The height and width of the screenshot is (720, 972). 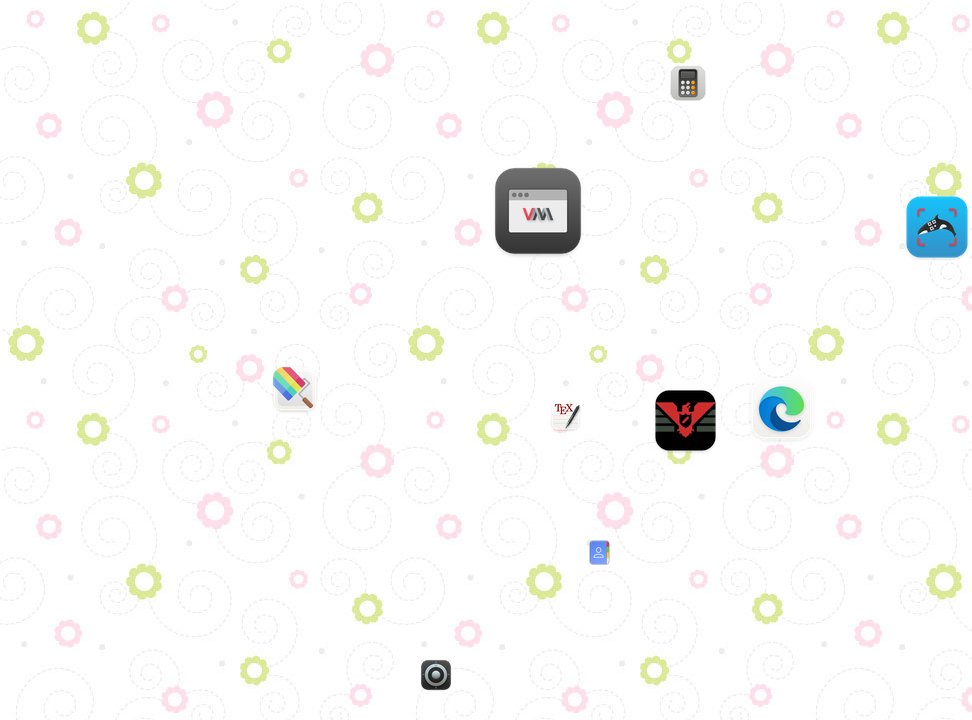 What do you see at coordinates (436, 675) in the screenshot?
I see `open security and privacy settings` at bounding box center [436, 675].